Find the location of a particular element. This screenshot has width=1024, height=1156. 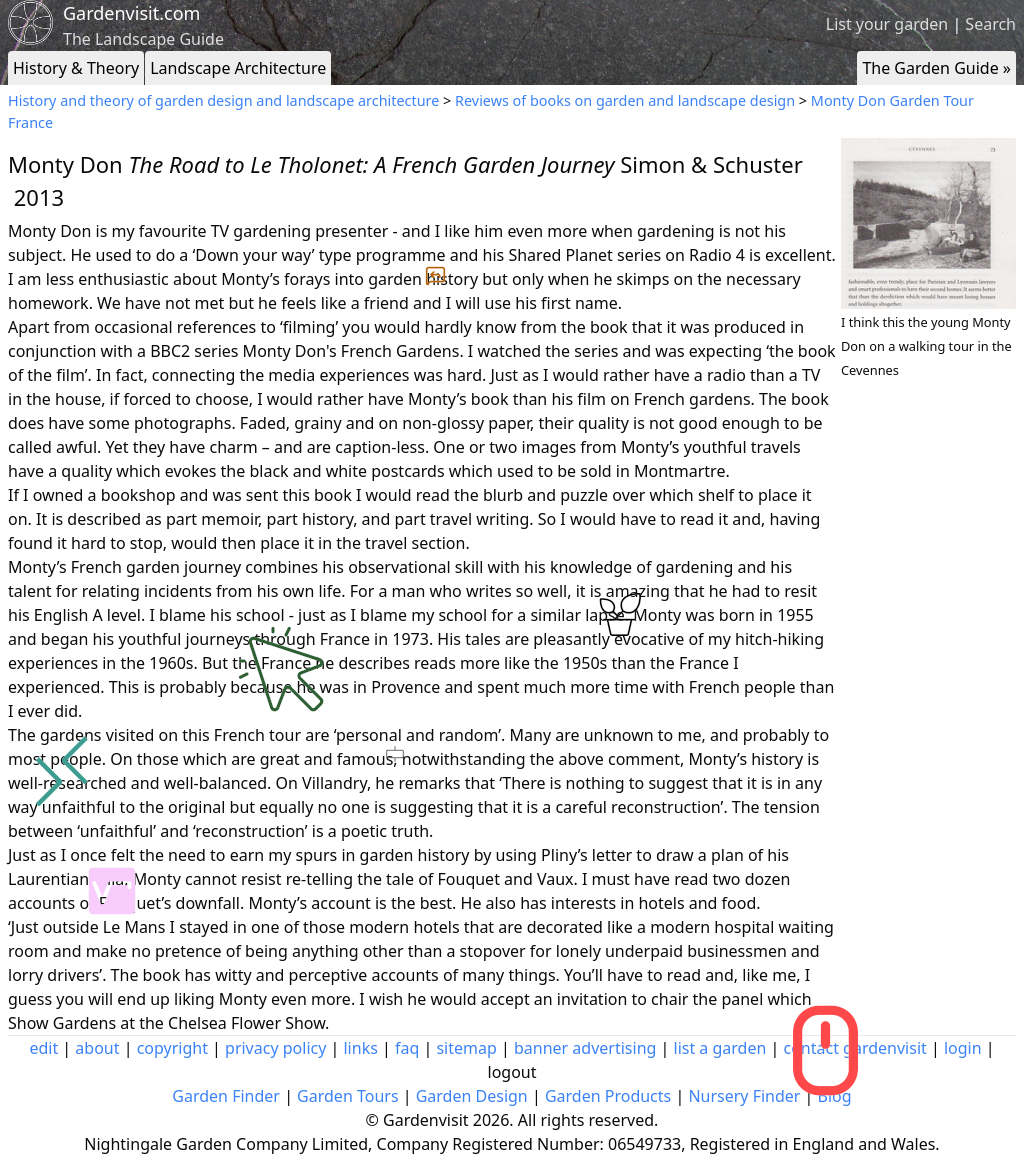

connect to a remote server or machine is located at coordinates (62, 773).